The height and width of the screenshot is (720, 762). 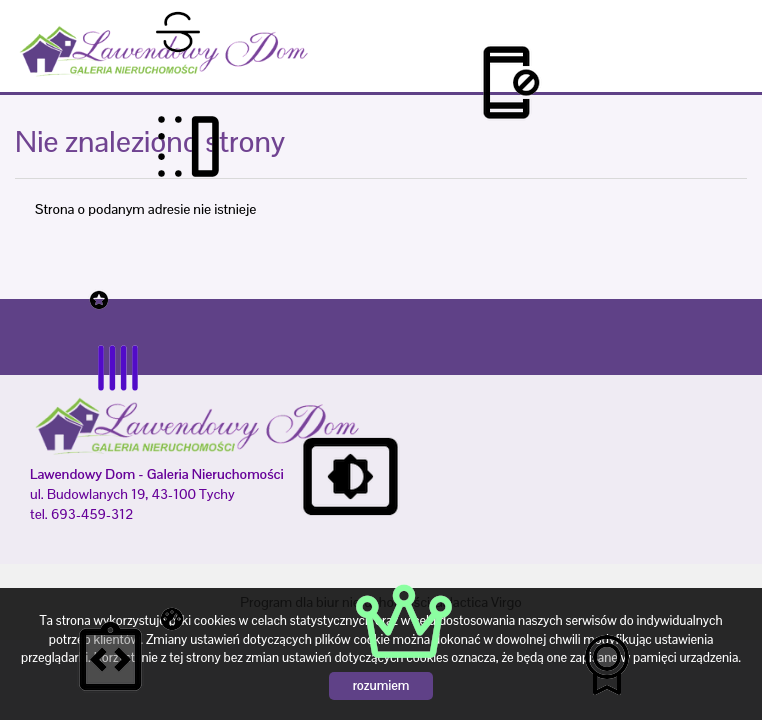 I want to click on apply strikethrough formatting to selected text, so click(x=178, y=32).